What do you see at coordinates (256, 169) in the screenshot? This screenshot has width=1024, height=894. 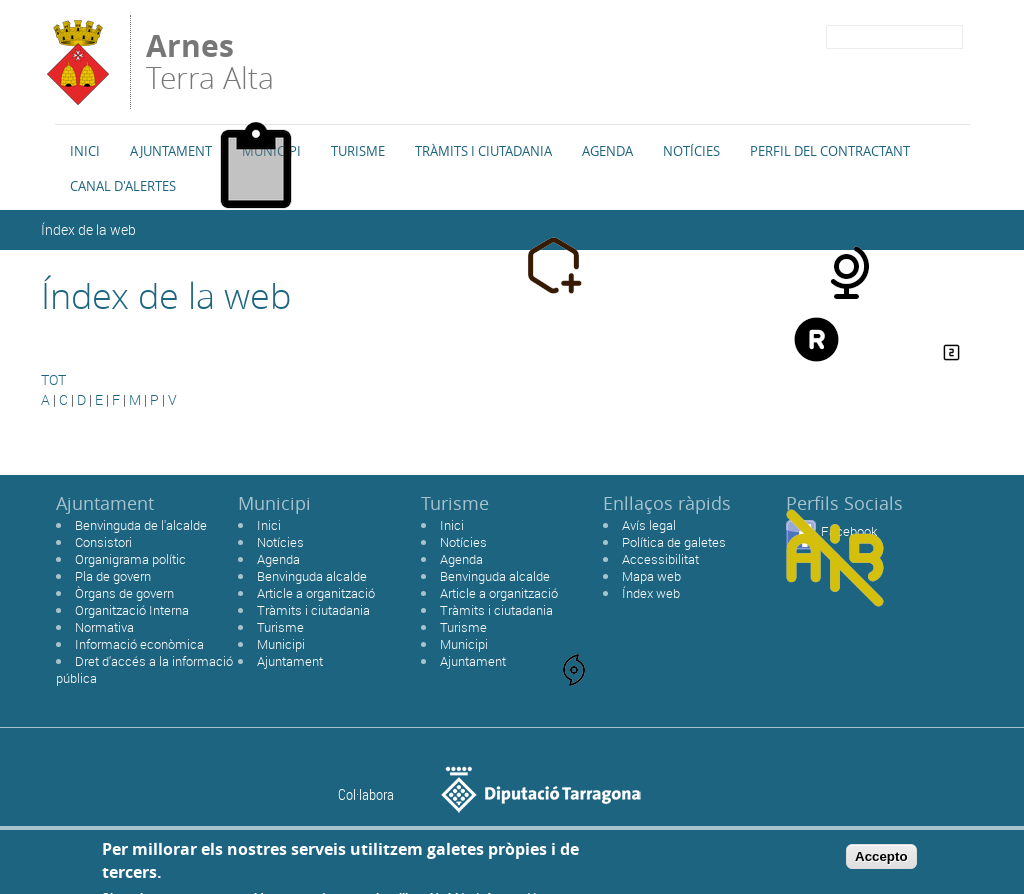 I see `paste content from clipboard` at bounding box center [256, 169].